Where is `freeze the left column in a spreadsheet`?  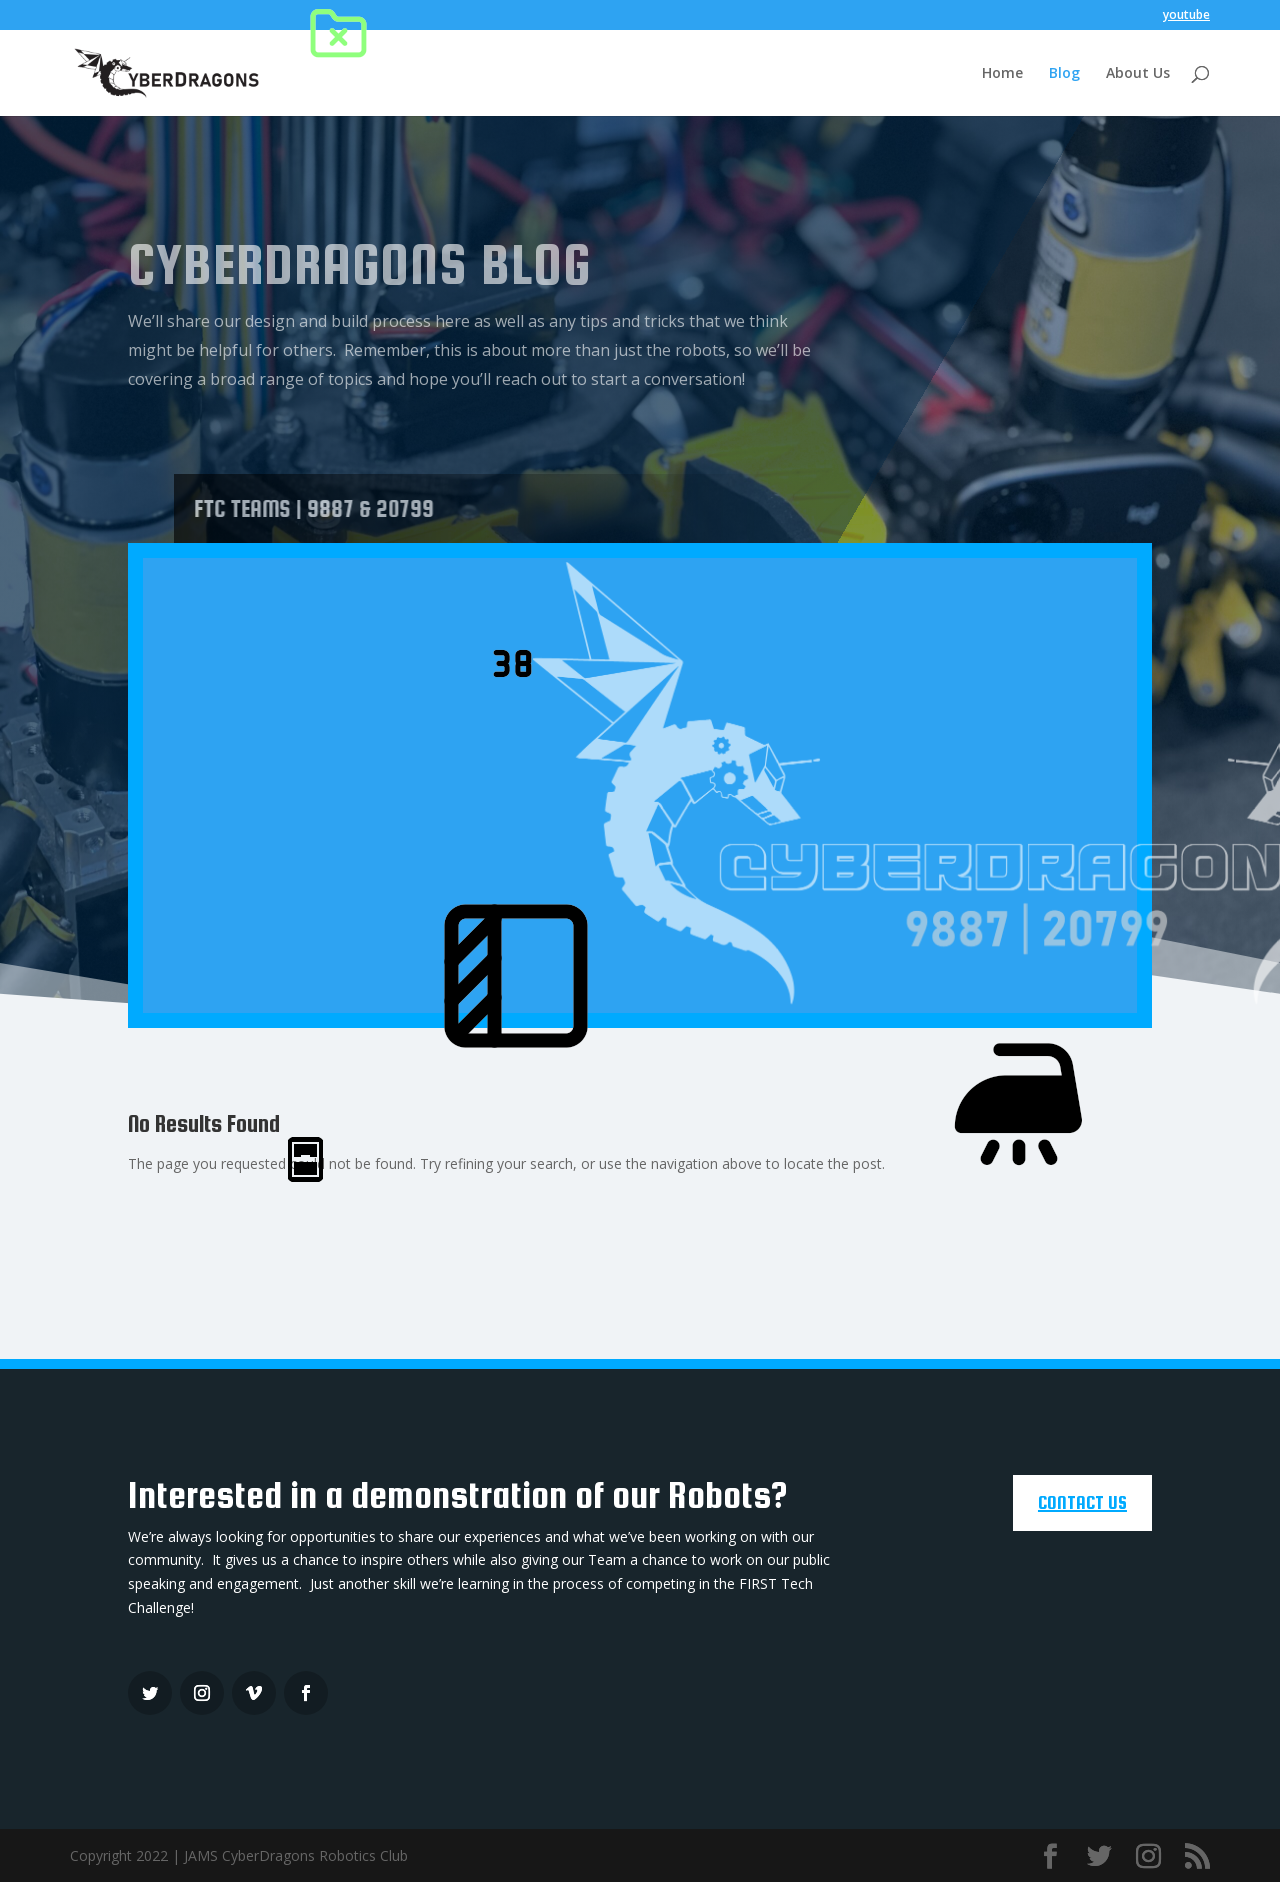 freeze the left column in a spreadsheet is located at coordinates (516, 976).